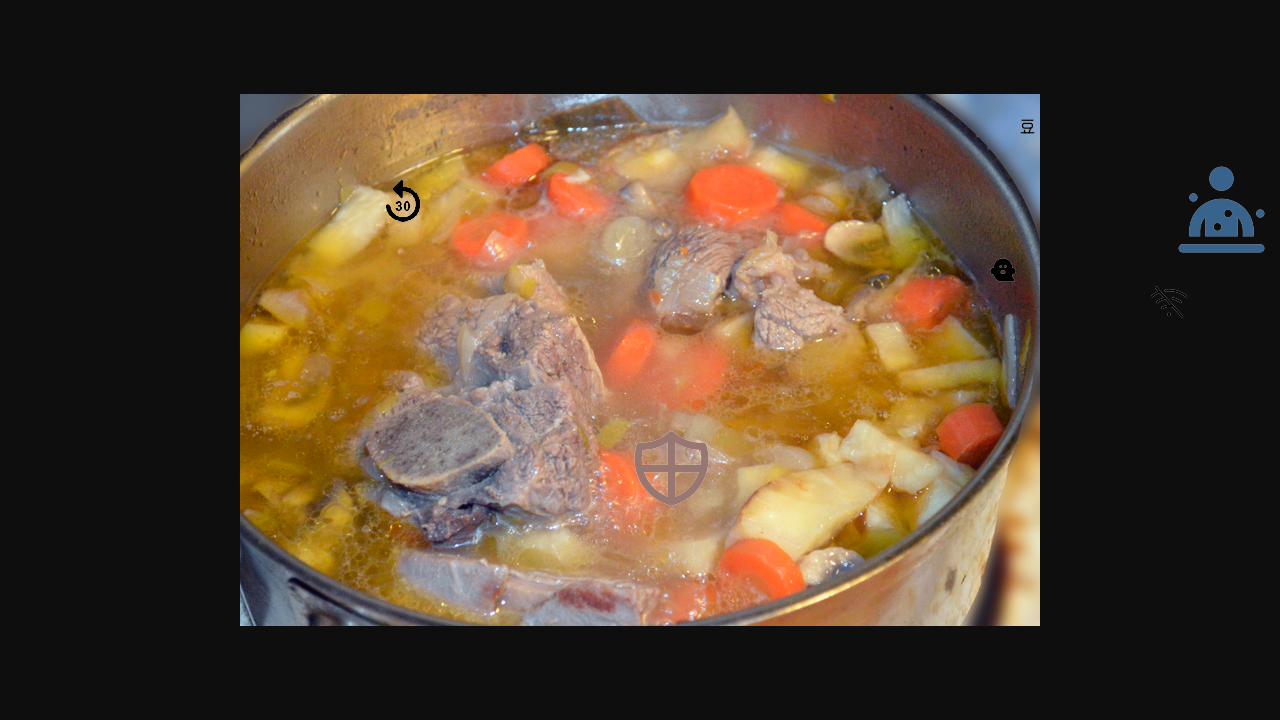 Image resolution: width=1280 pixels, height=720 pixels. Describe the element at coordinates (671, 468) in the screenshot. I see `privacy or security settings with multiple protection layers` at that location.